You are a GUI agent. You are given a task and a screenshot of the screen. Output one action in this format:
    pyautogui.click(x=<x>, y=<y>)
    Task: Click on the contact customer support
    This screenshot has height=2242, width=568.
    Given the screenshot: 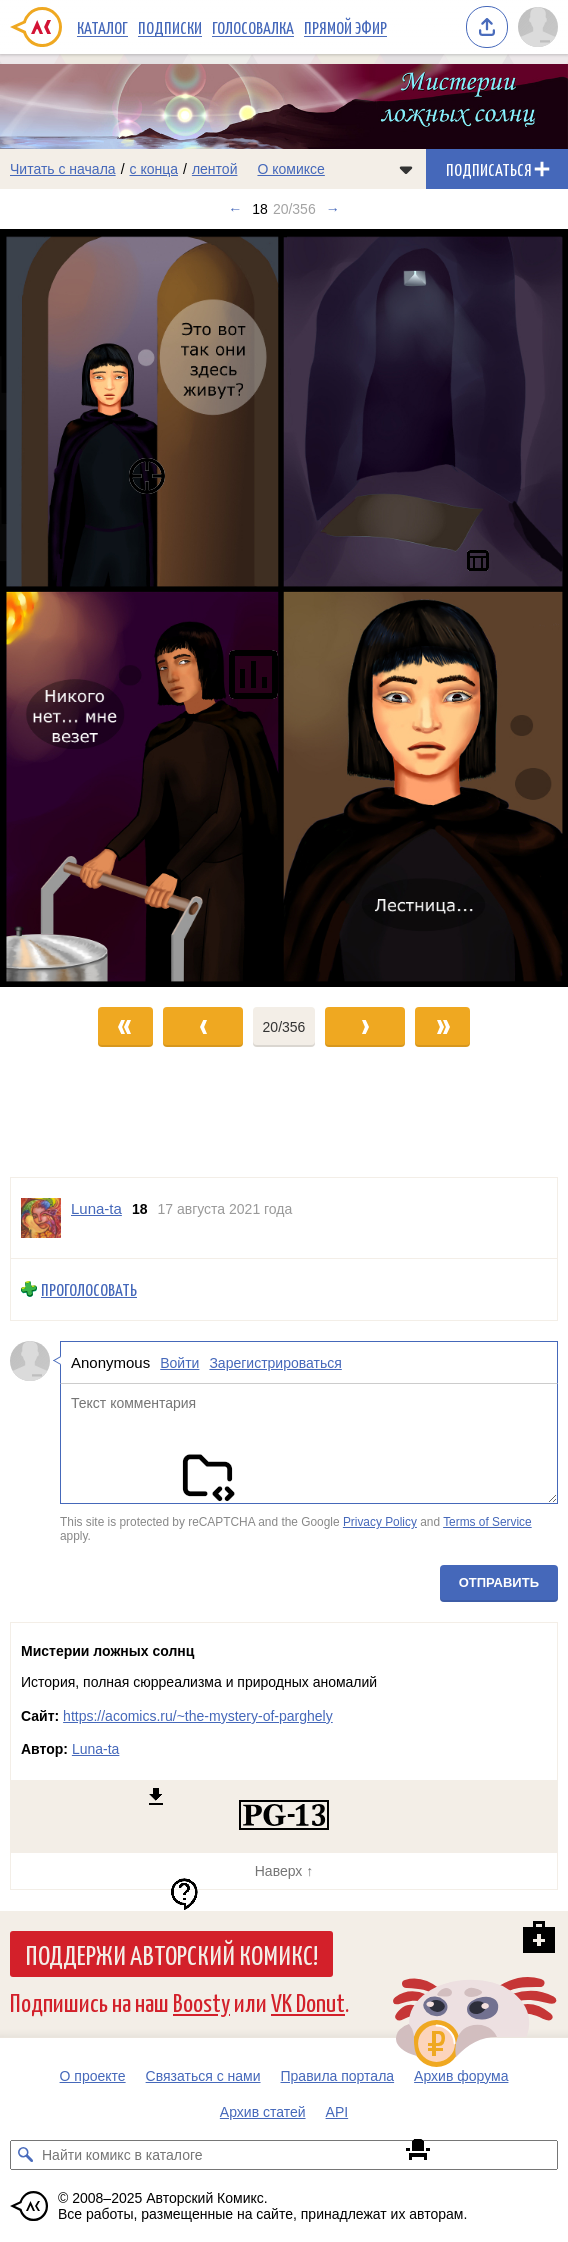 What is the action you would take?
    pyautogui.click(x=185, y=1894)
    